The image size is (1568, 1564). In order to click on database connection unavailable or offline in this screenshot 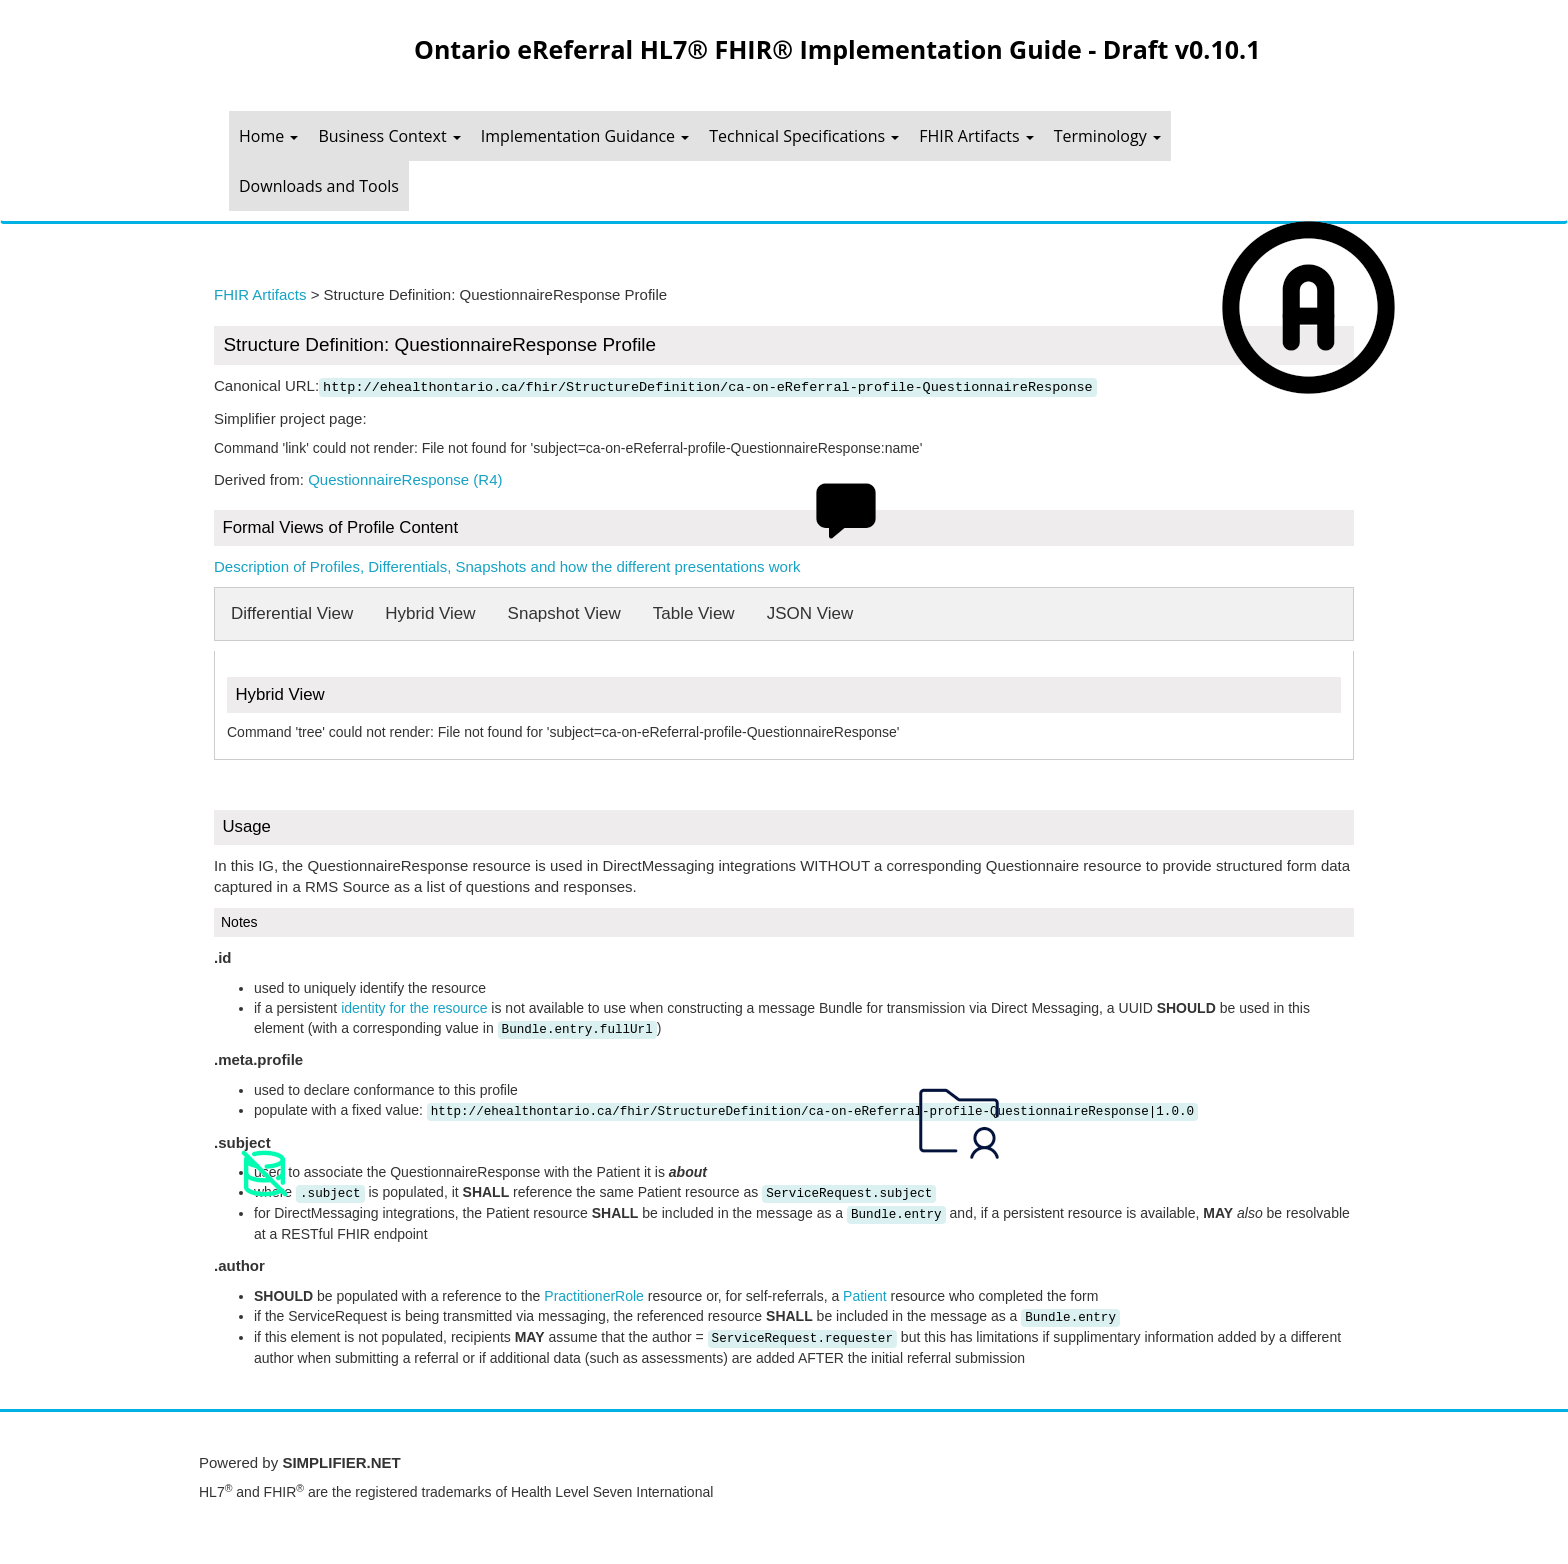, I will do `click(264, 1173)`.